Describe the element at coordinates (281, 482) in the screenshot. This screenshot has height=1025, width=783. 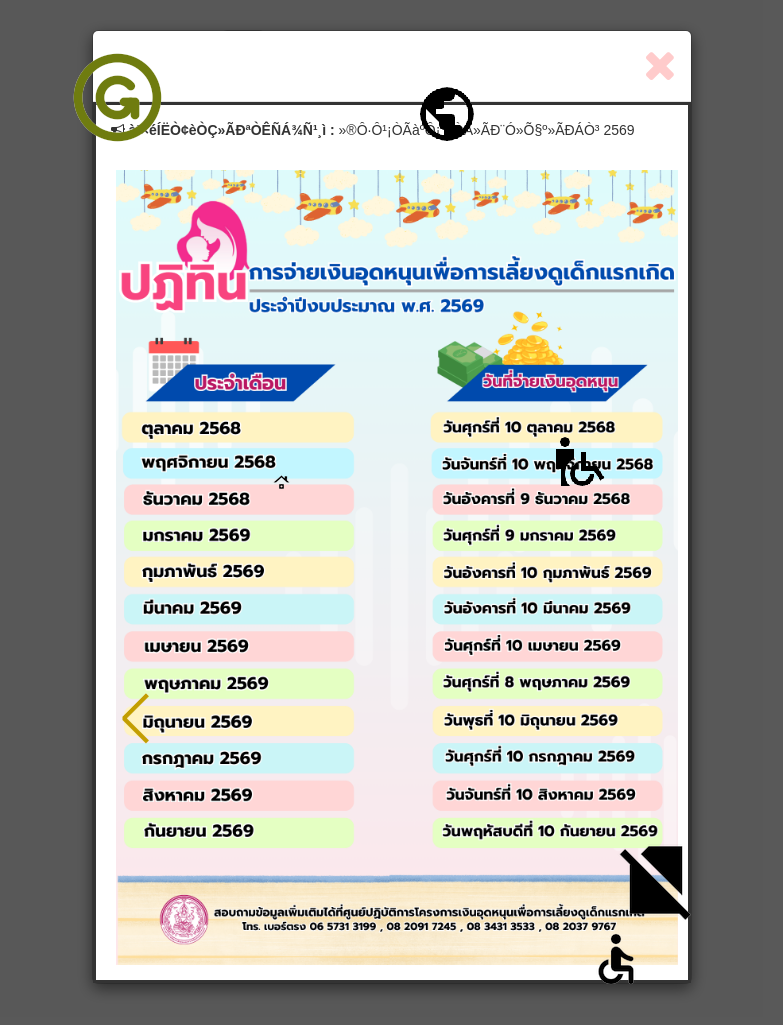
I see `access roofing or home improvement services` at that location.